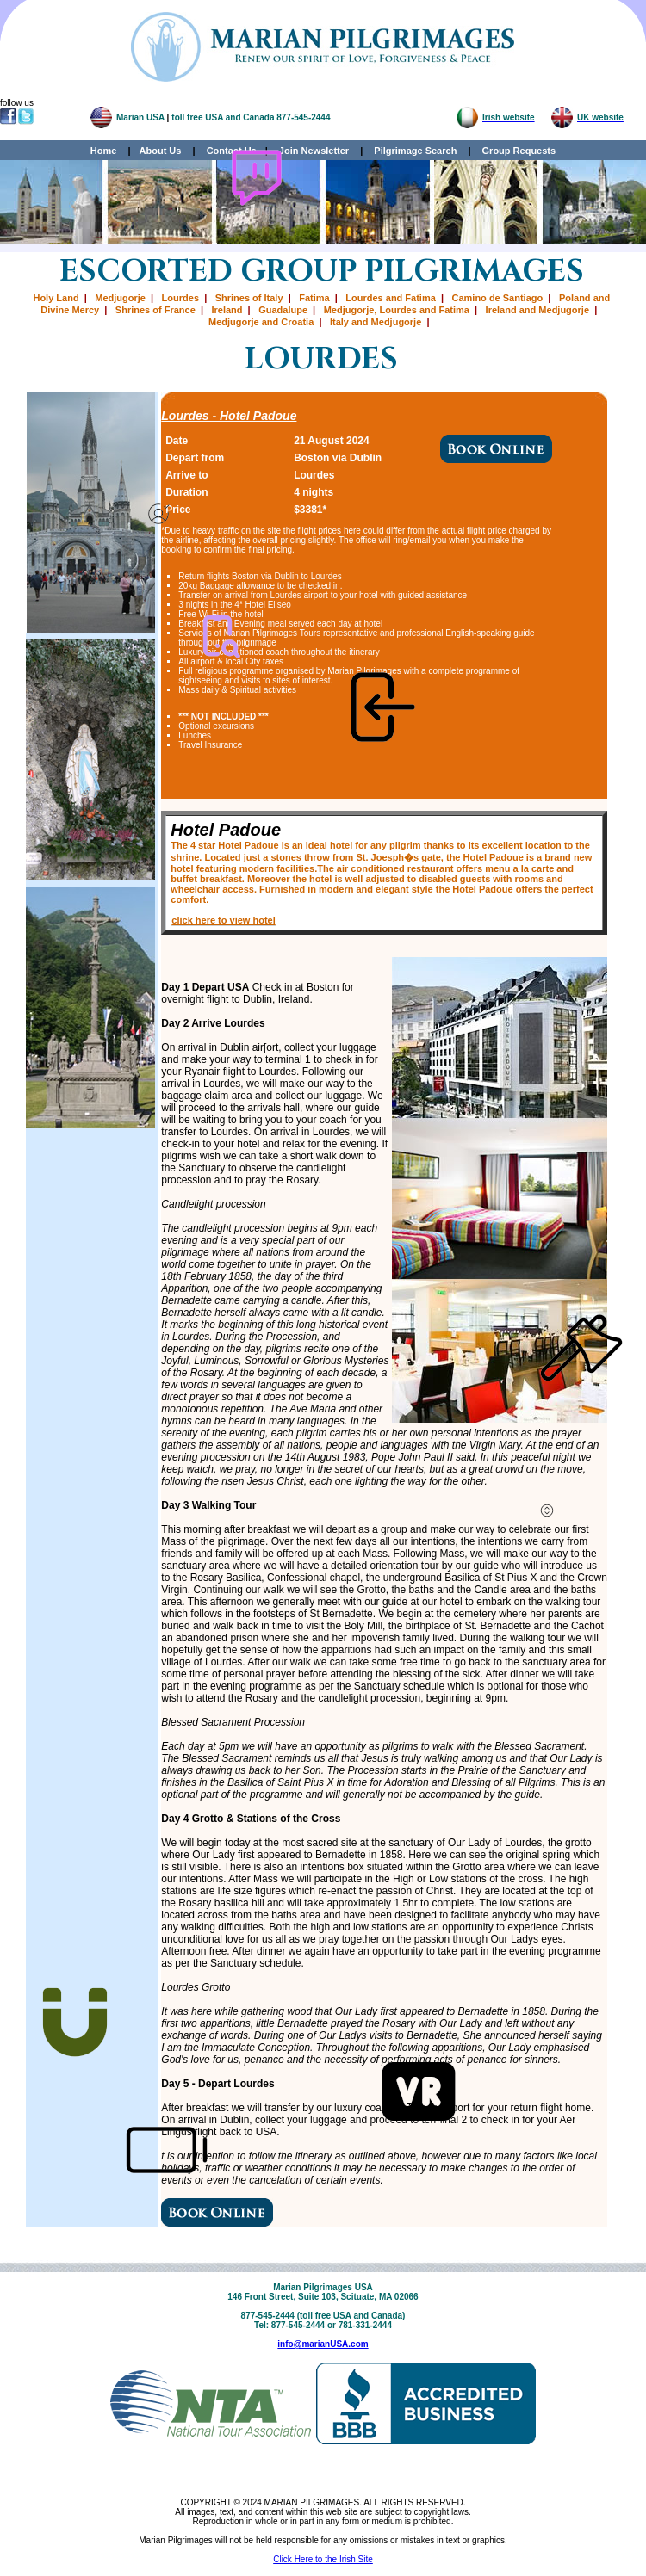 Image resolution: width=646 pixels, height=2576 pixels. Describe the element at coordinates (158, 514) in the screenshot. I see `verified user account` at that location.